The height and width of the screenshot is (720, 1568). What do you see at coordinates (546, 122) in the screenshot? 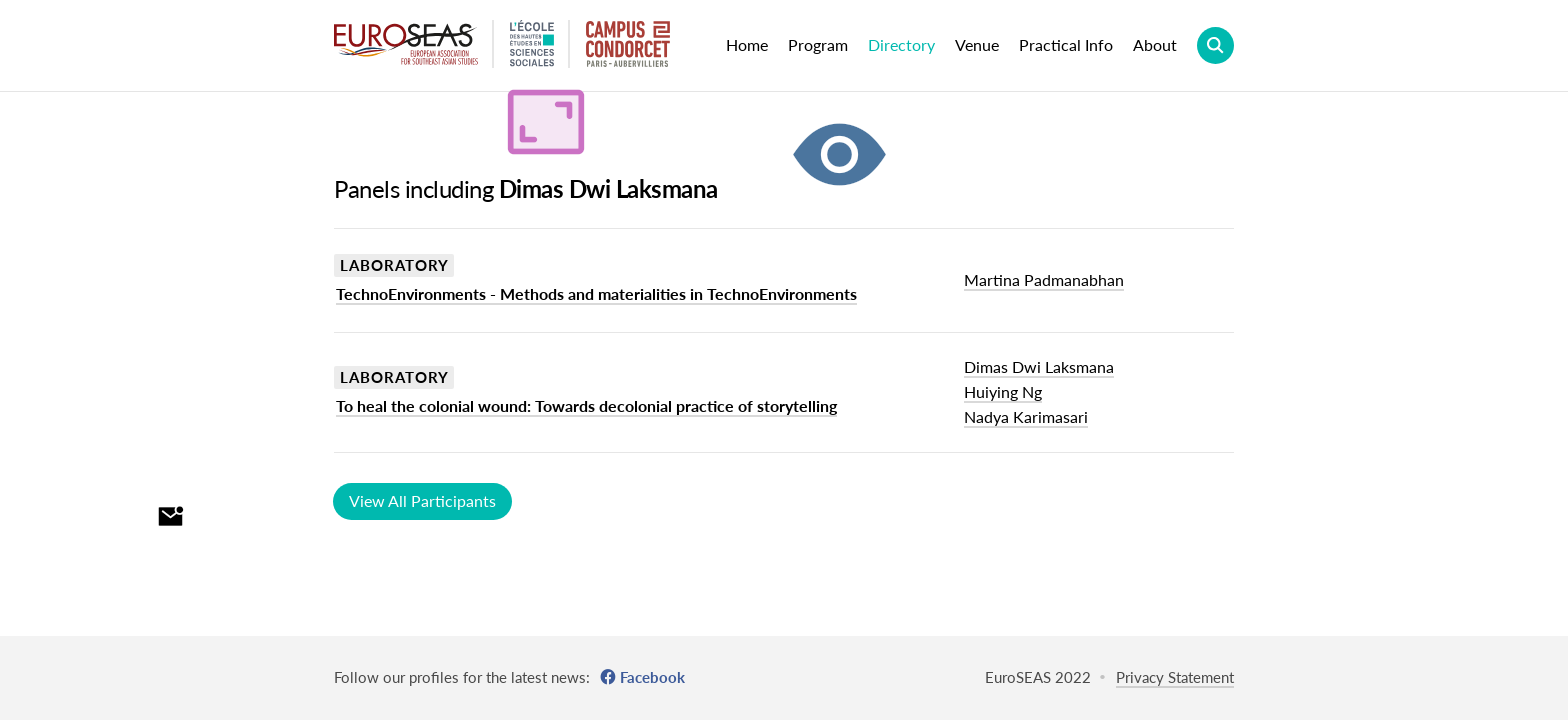
I see `enter fullscreen mode` at bounding box center [546, 122].